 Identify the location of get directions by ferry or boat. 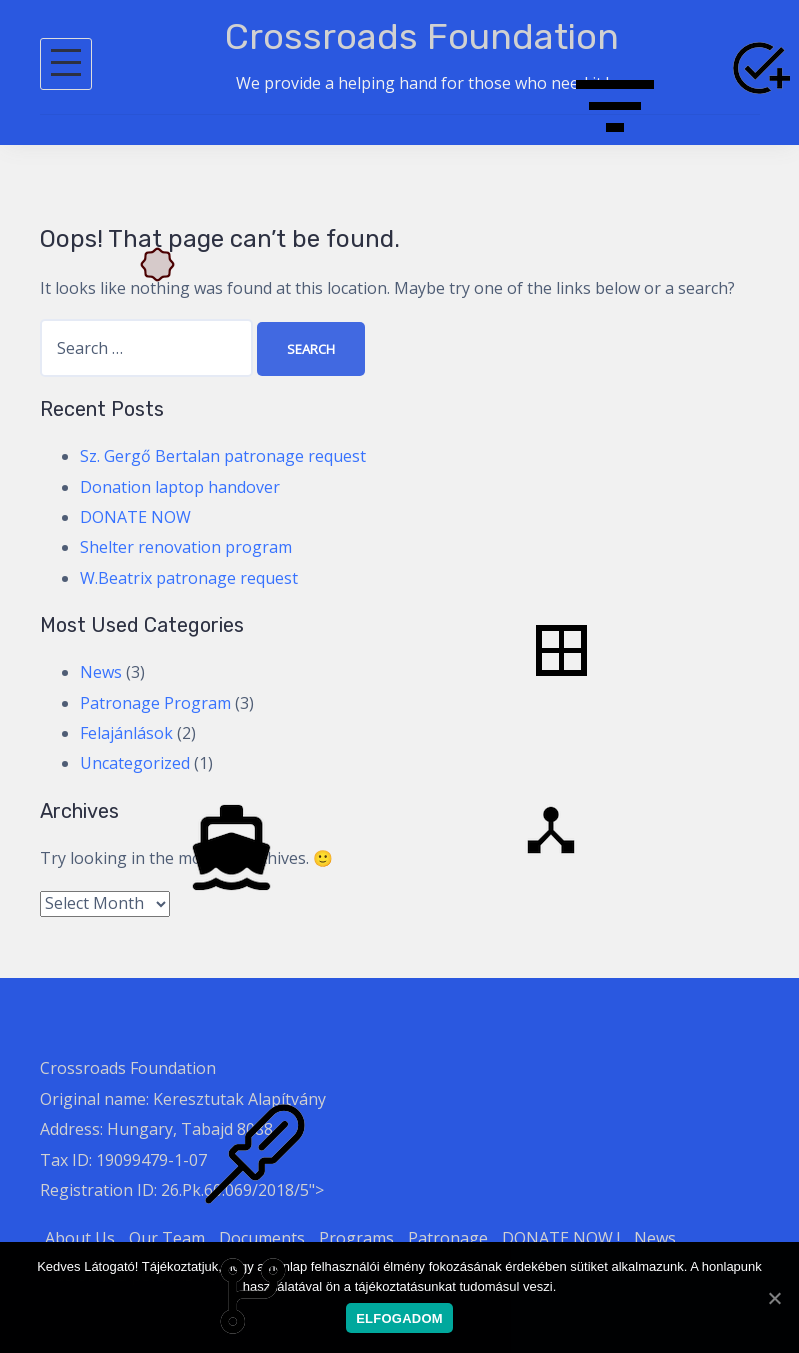
(231, 847).